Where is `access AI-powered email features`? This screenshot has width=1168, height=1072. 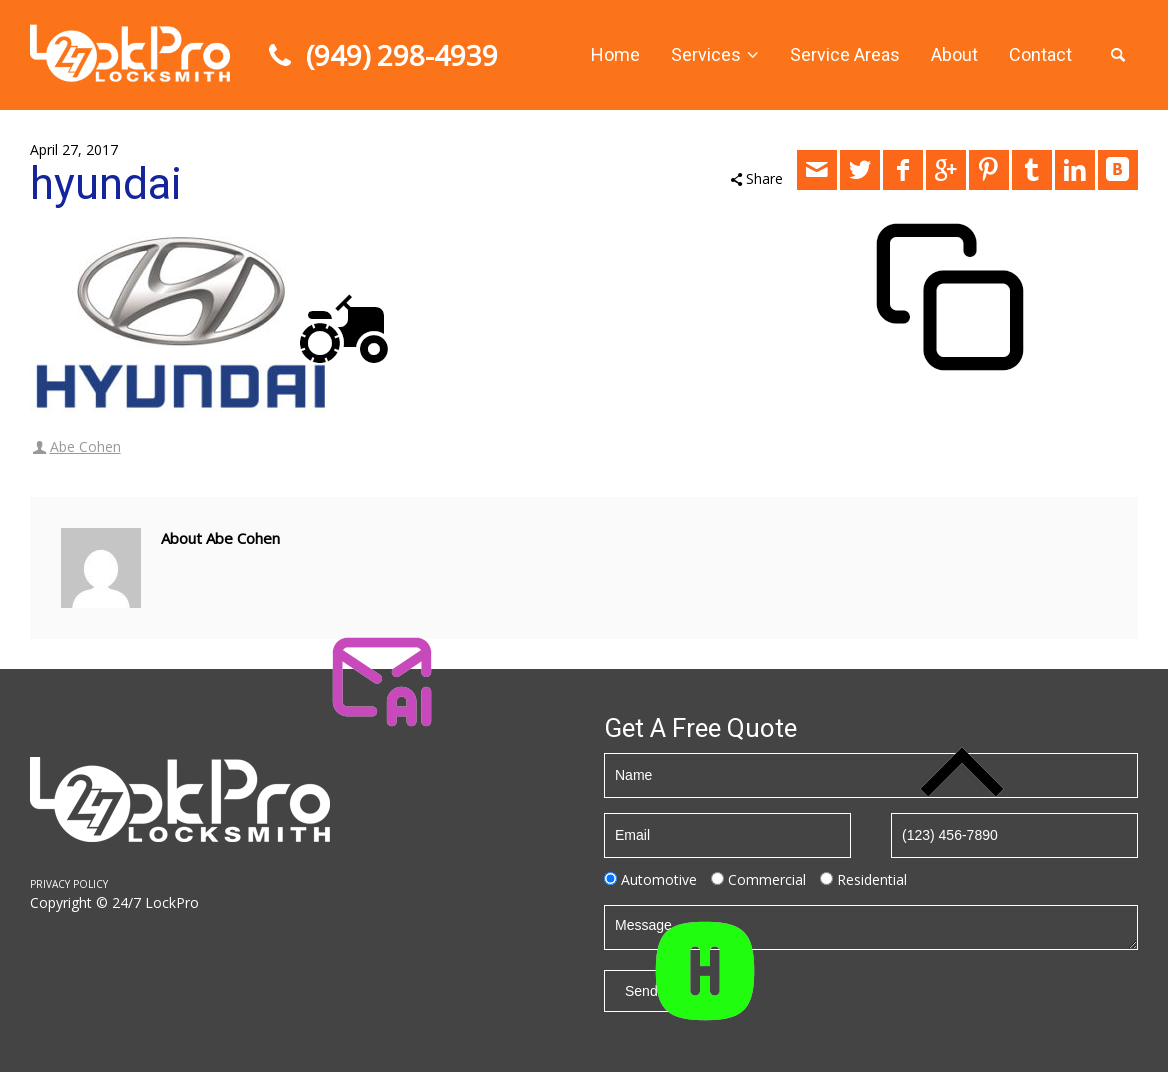 access AI-powered email features is located at coordinates (382, 677).